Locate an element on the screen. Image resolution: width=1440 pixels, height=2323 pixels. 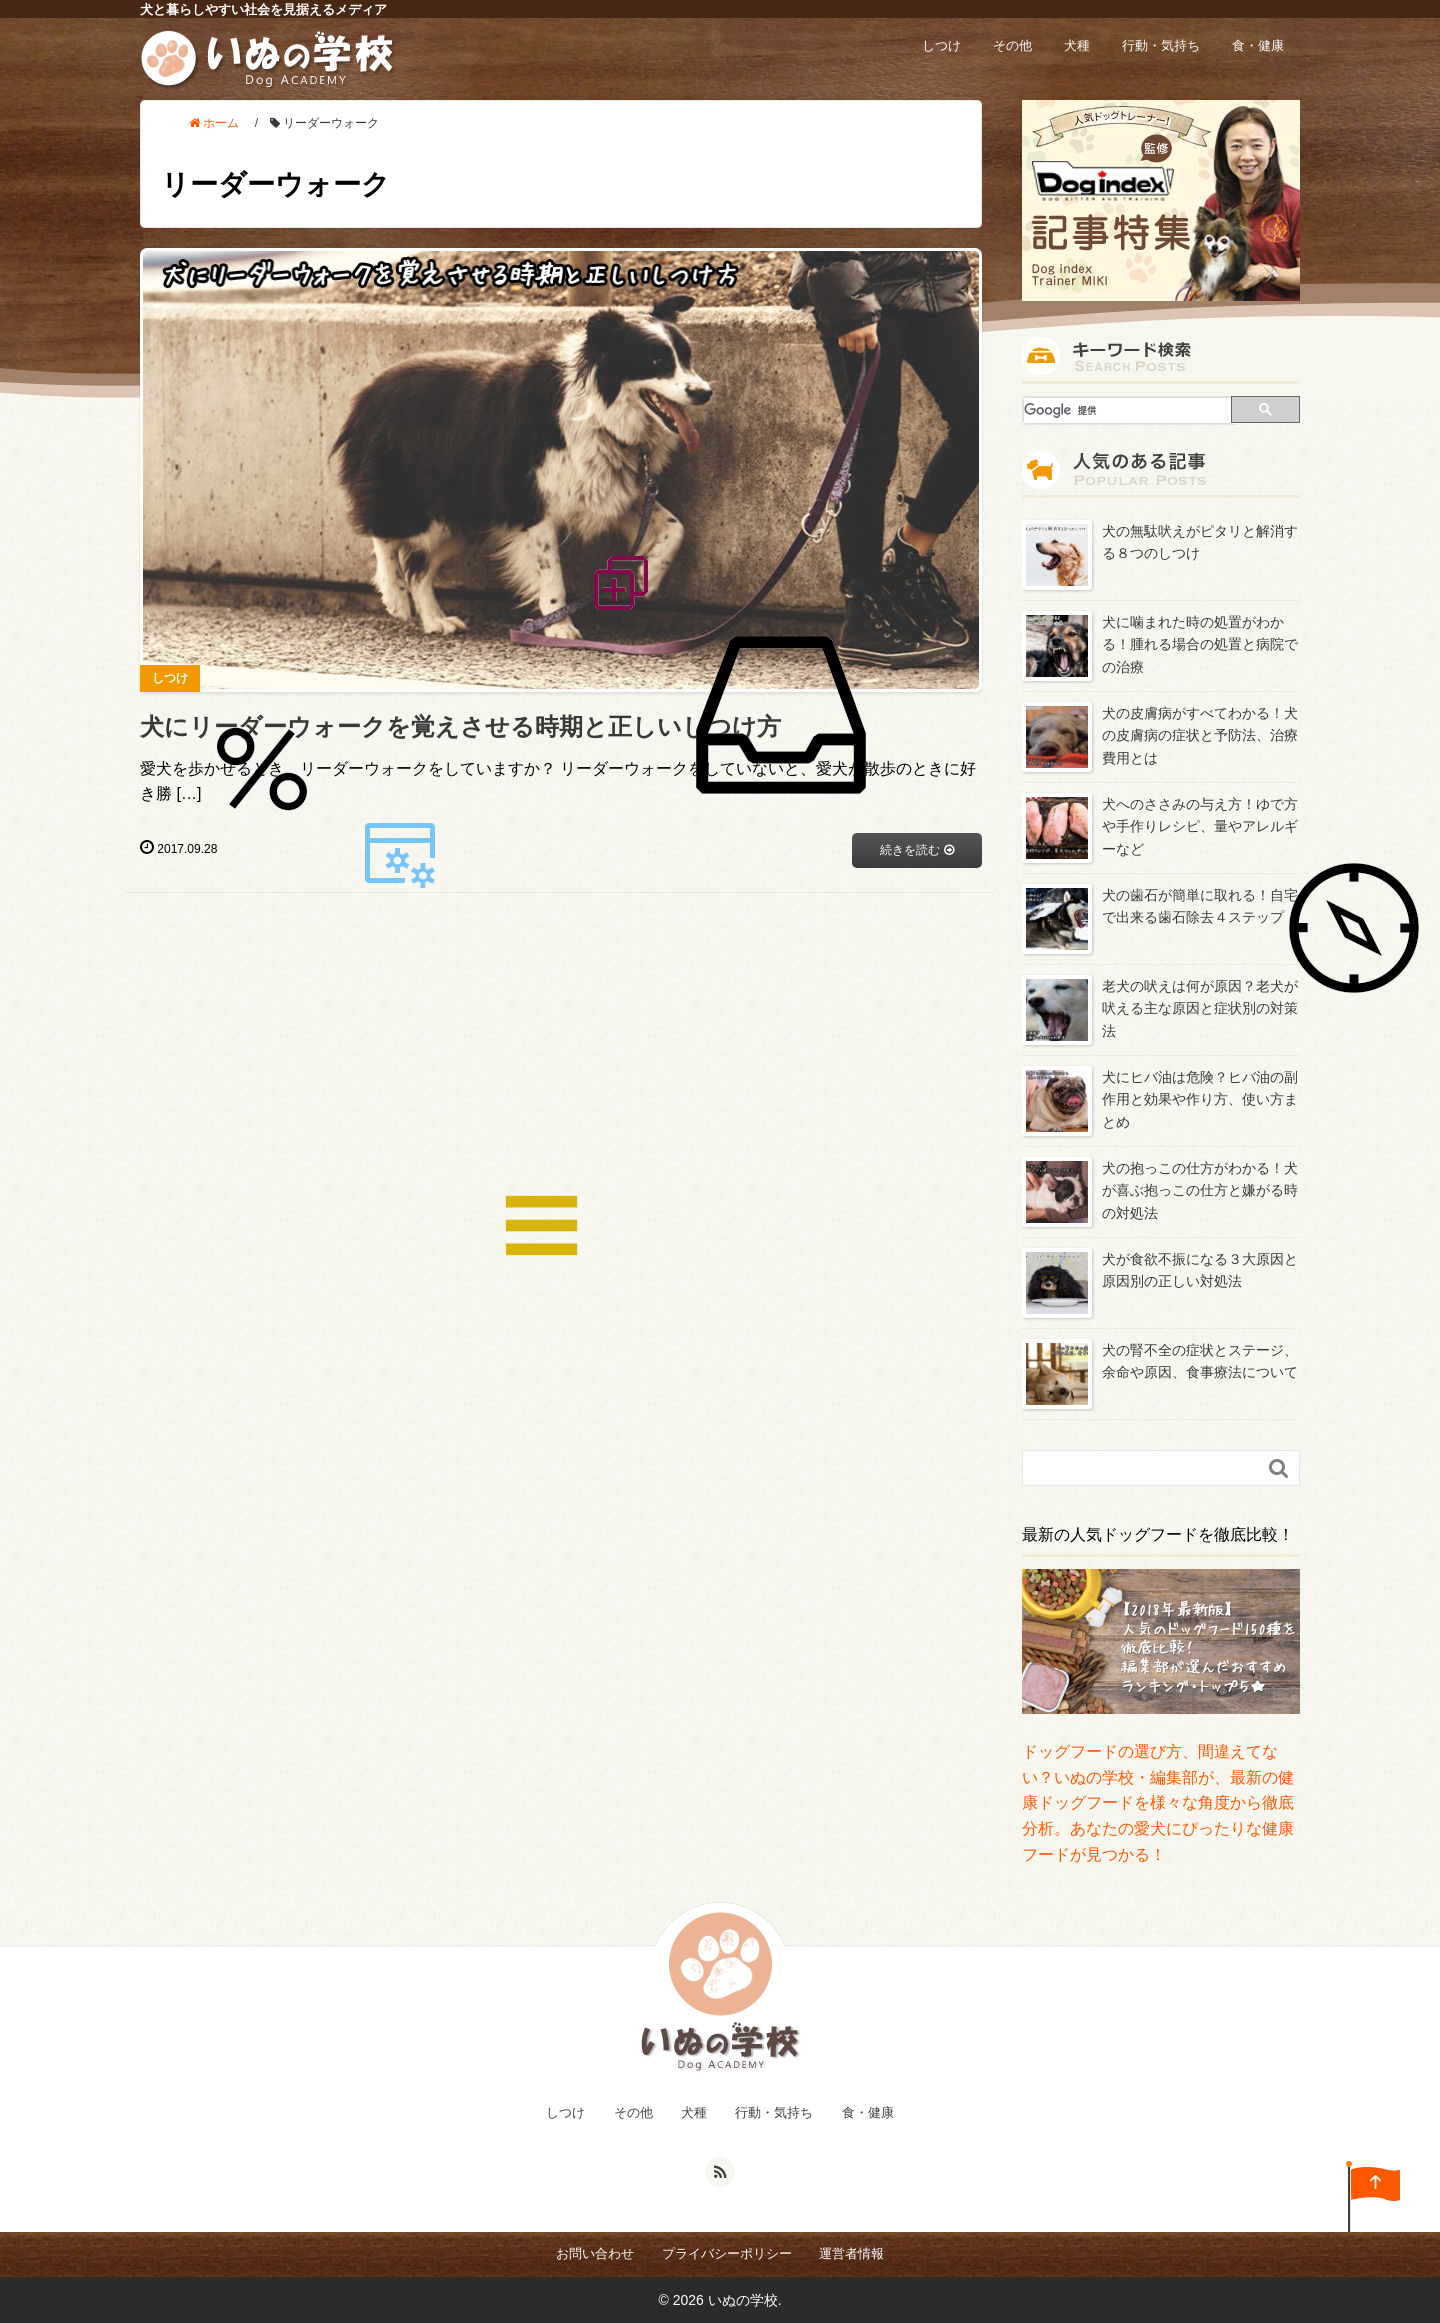
view your inbox messages is located at coordinates (781, 721).